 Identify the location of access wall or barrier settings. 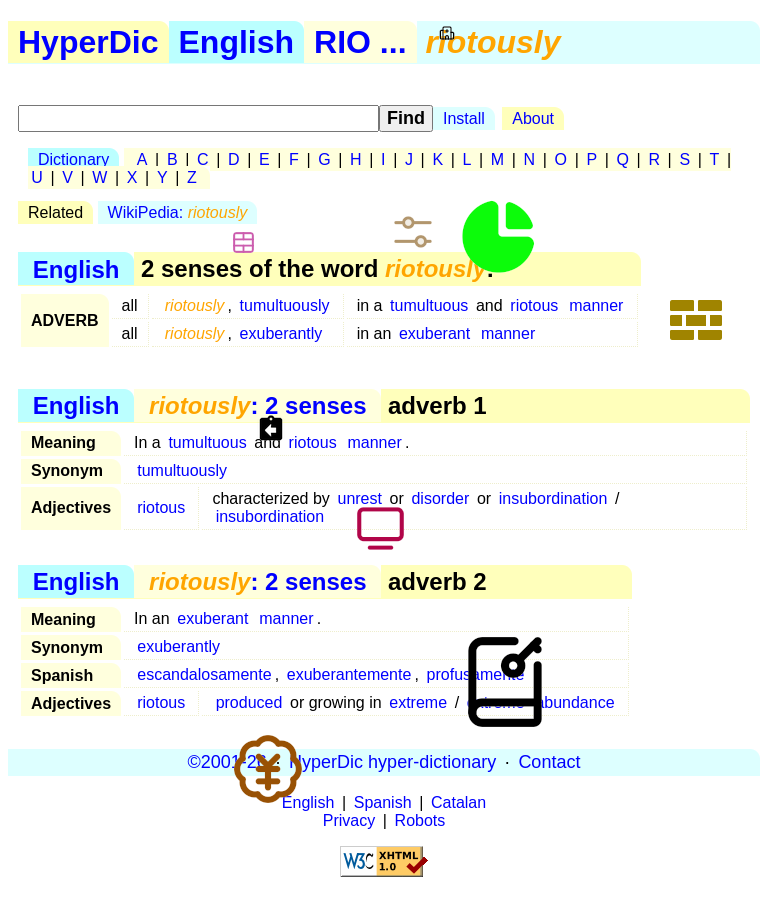
(696, 320).